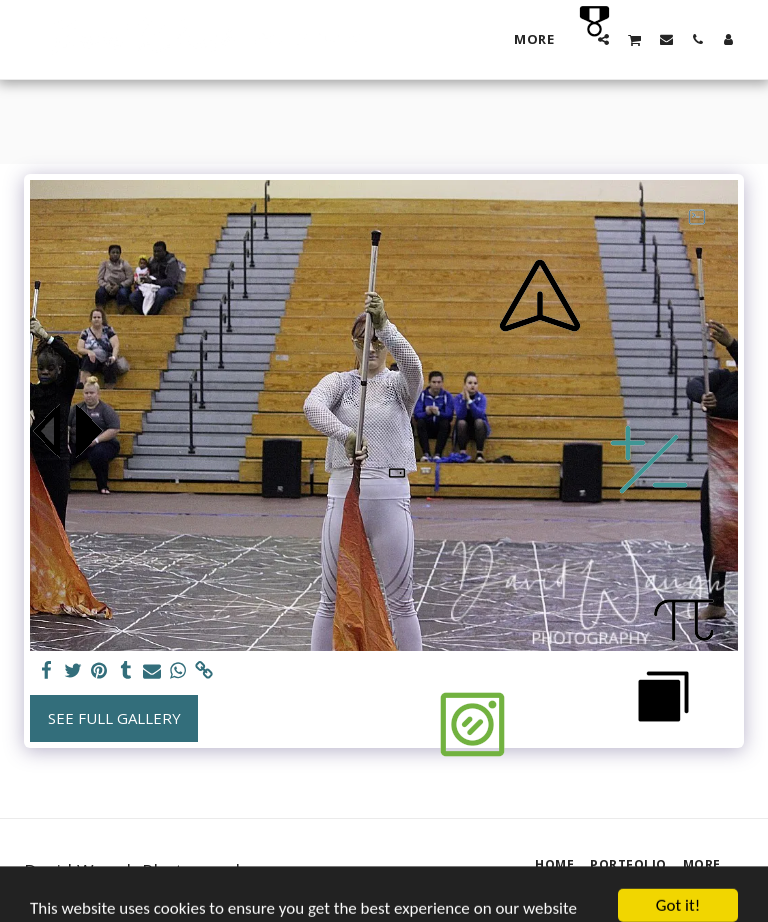 The height and width of the screenshot is (922, 768). What do you see at coordinates (397, 473) in the screenshot?
I see `access storage or hard drive settings` at bounding box center [397, 473].